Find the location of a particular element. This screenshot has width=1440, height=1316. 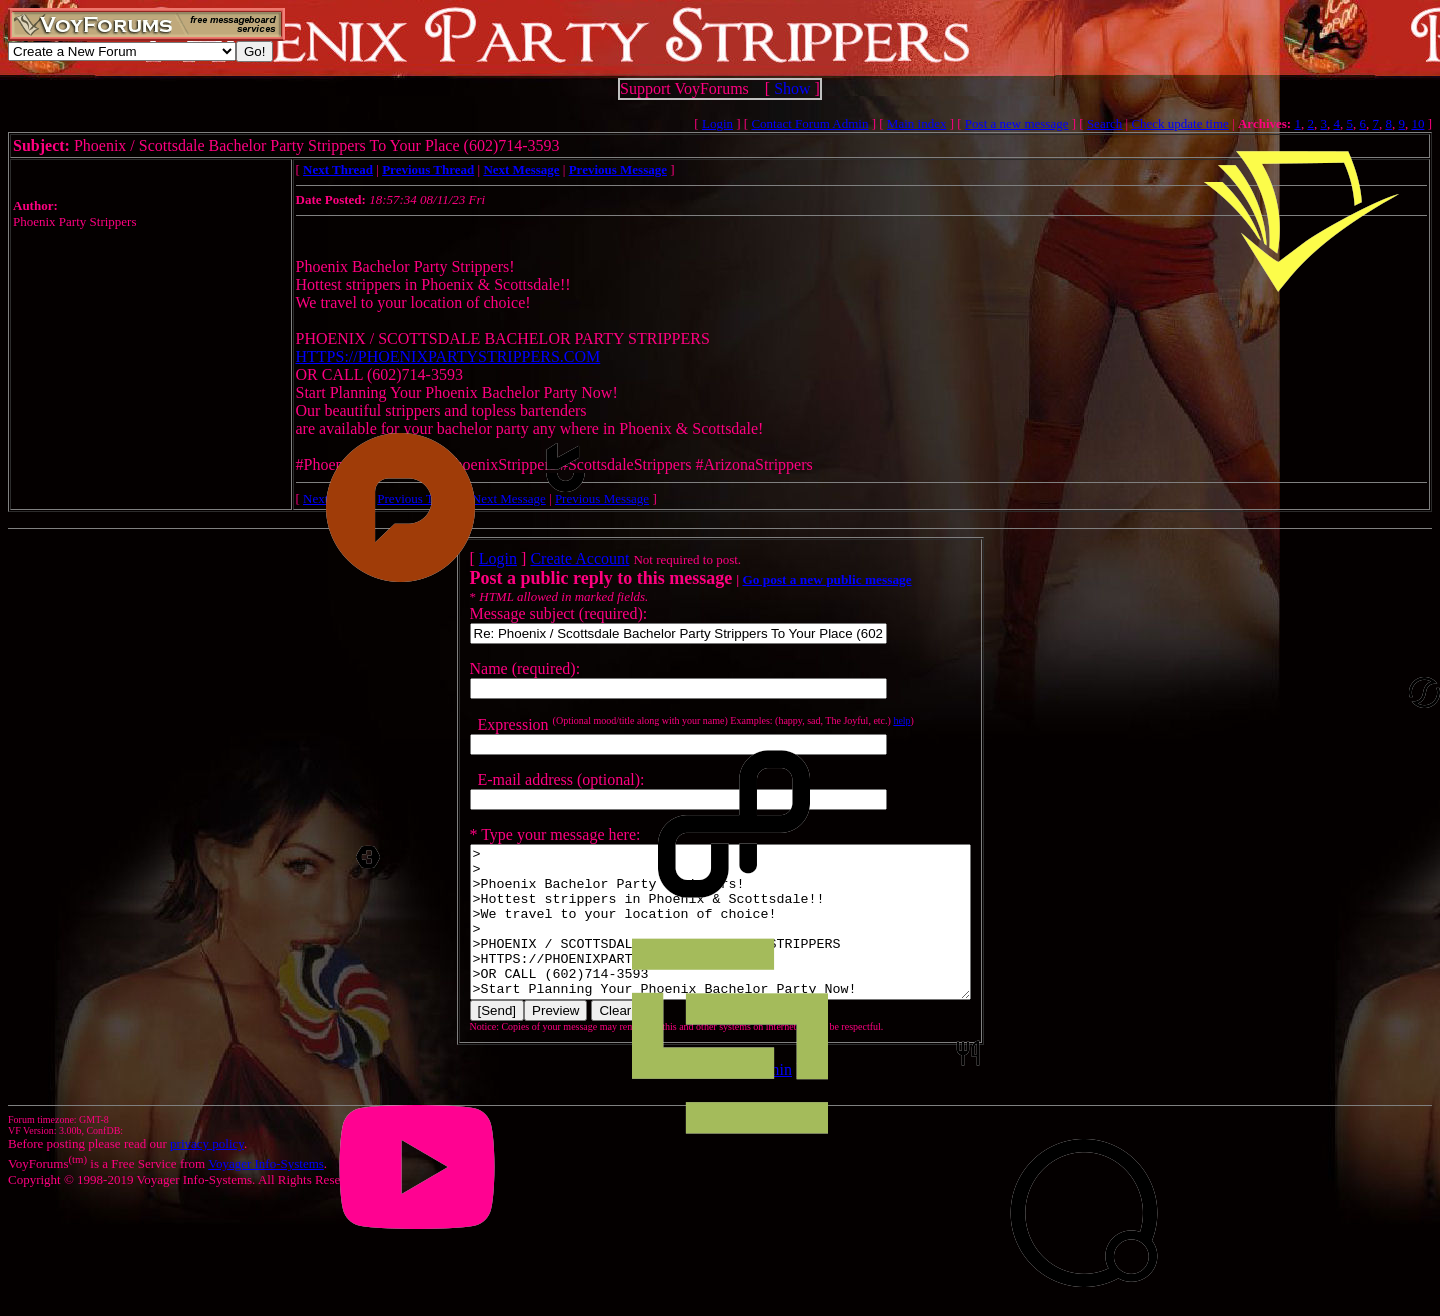

open YouTube app is located at coordinates (417, 1167).